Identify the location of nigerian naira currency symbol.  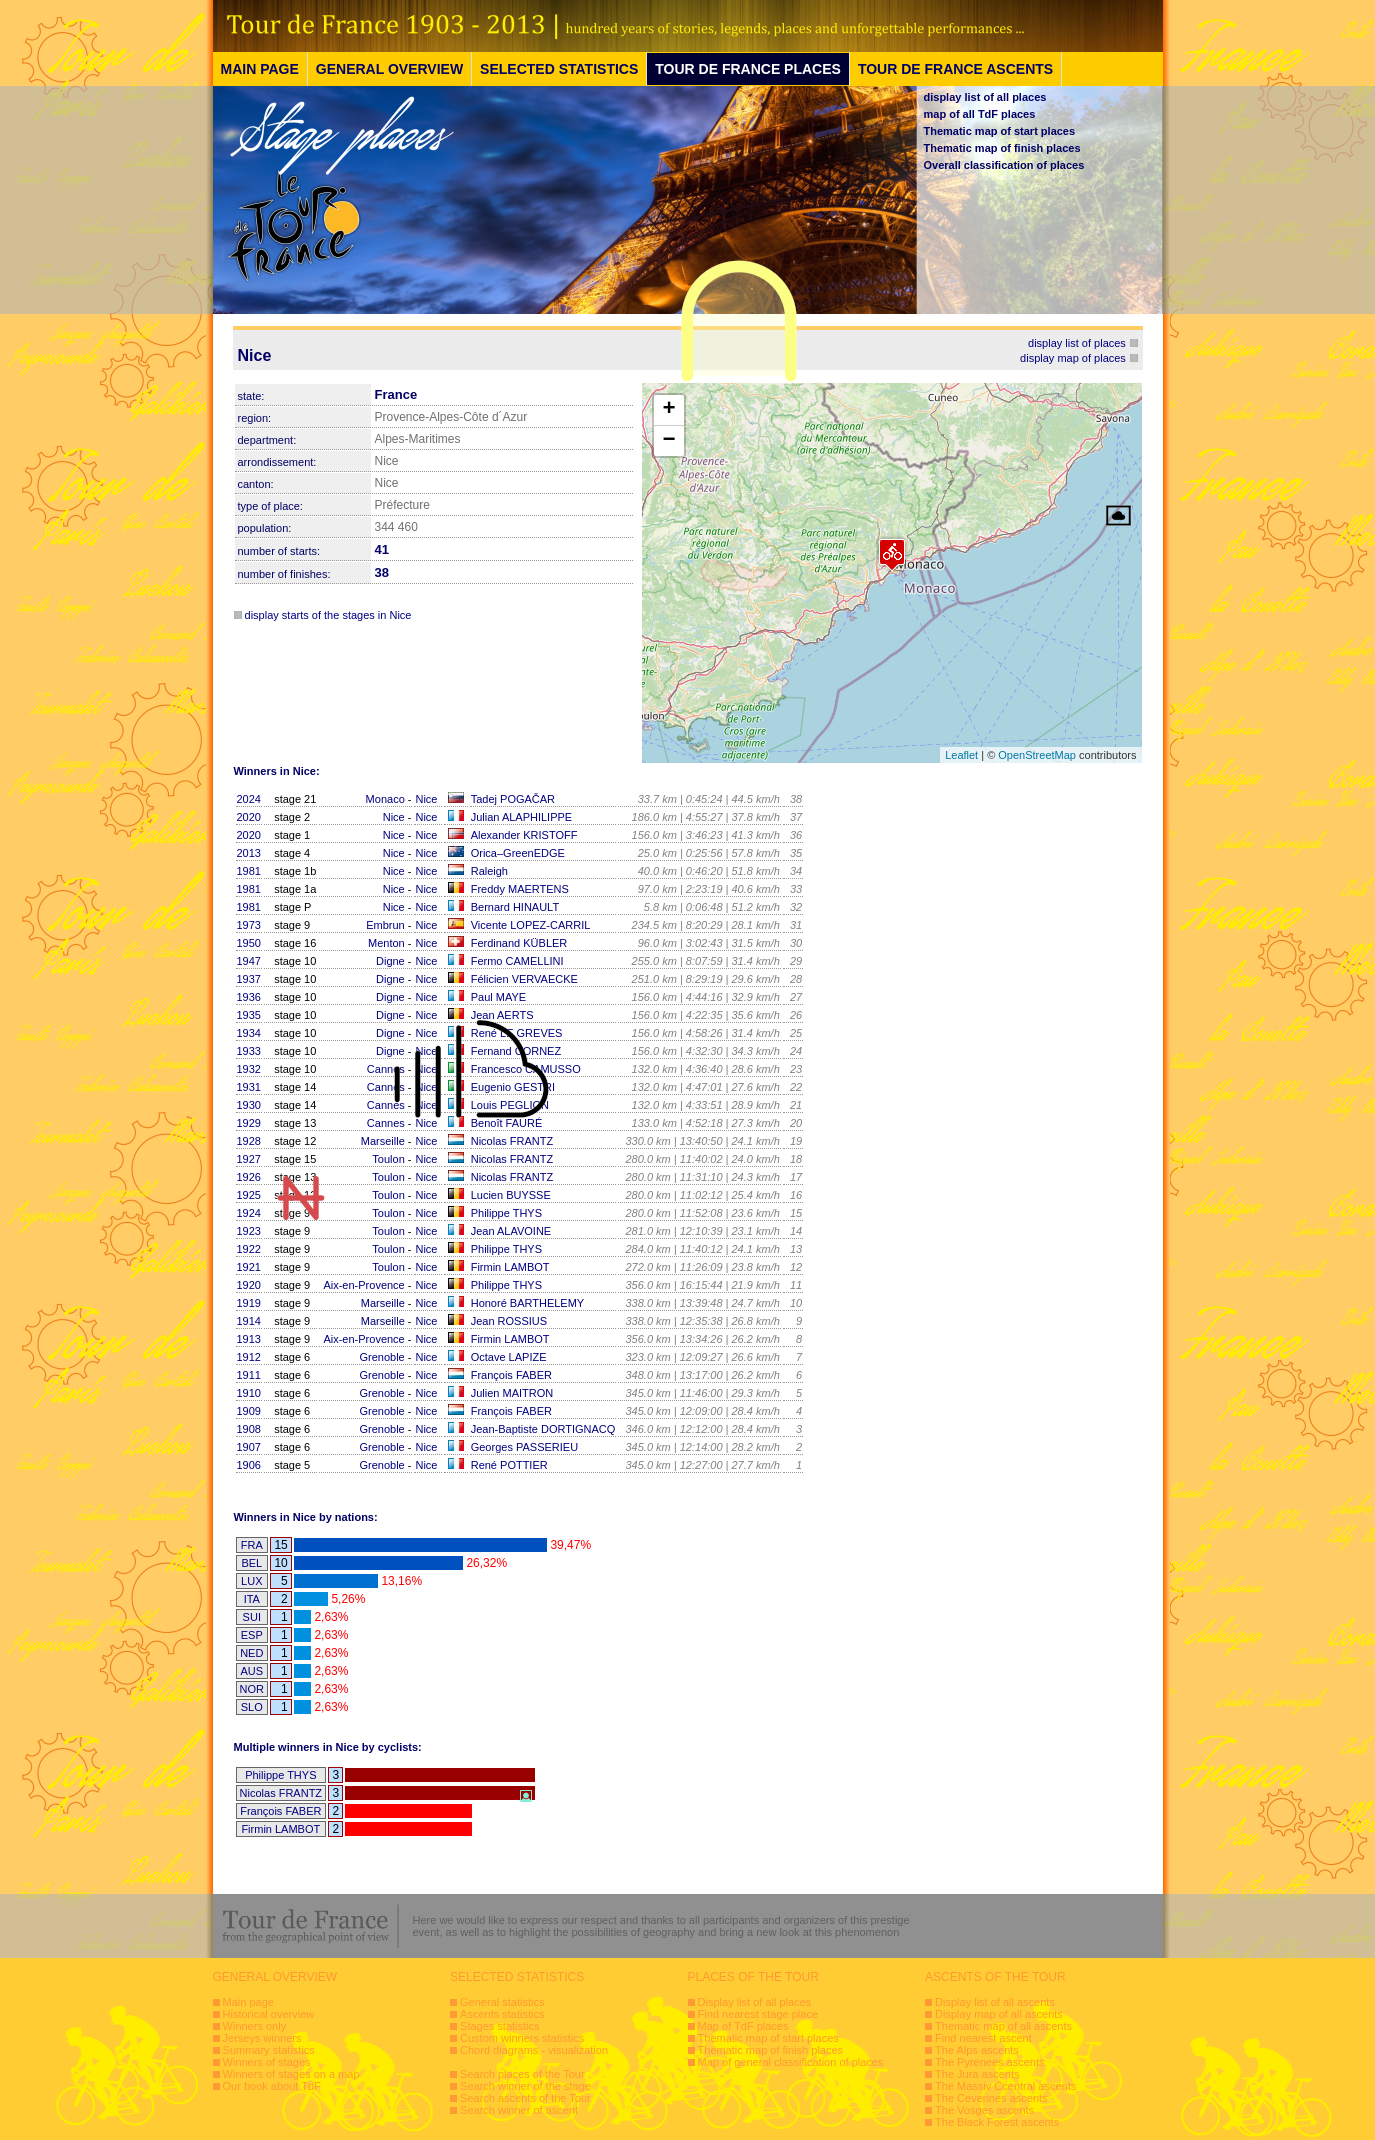
(301, 1198).